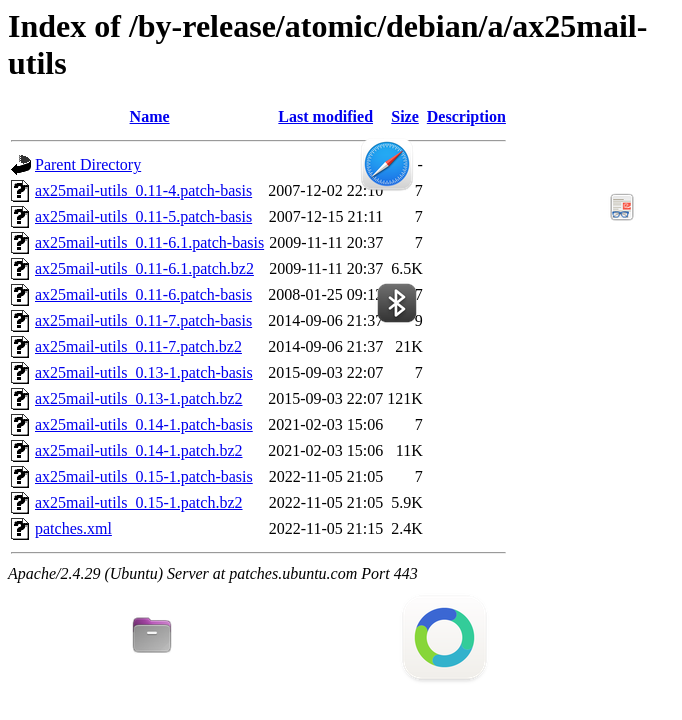 Image resolution: width=682 pixels, height=720 pixels. What do you see at coordinates (387, 164) in the screenshot?
I see `open Safari web browser` at bounding box center [387, 164].